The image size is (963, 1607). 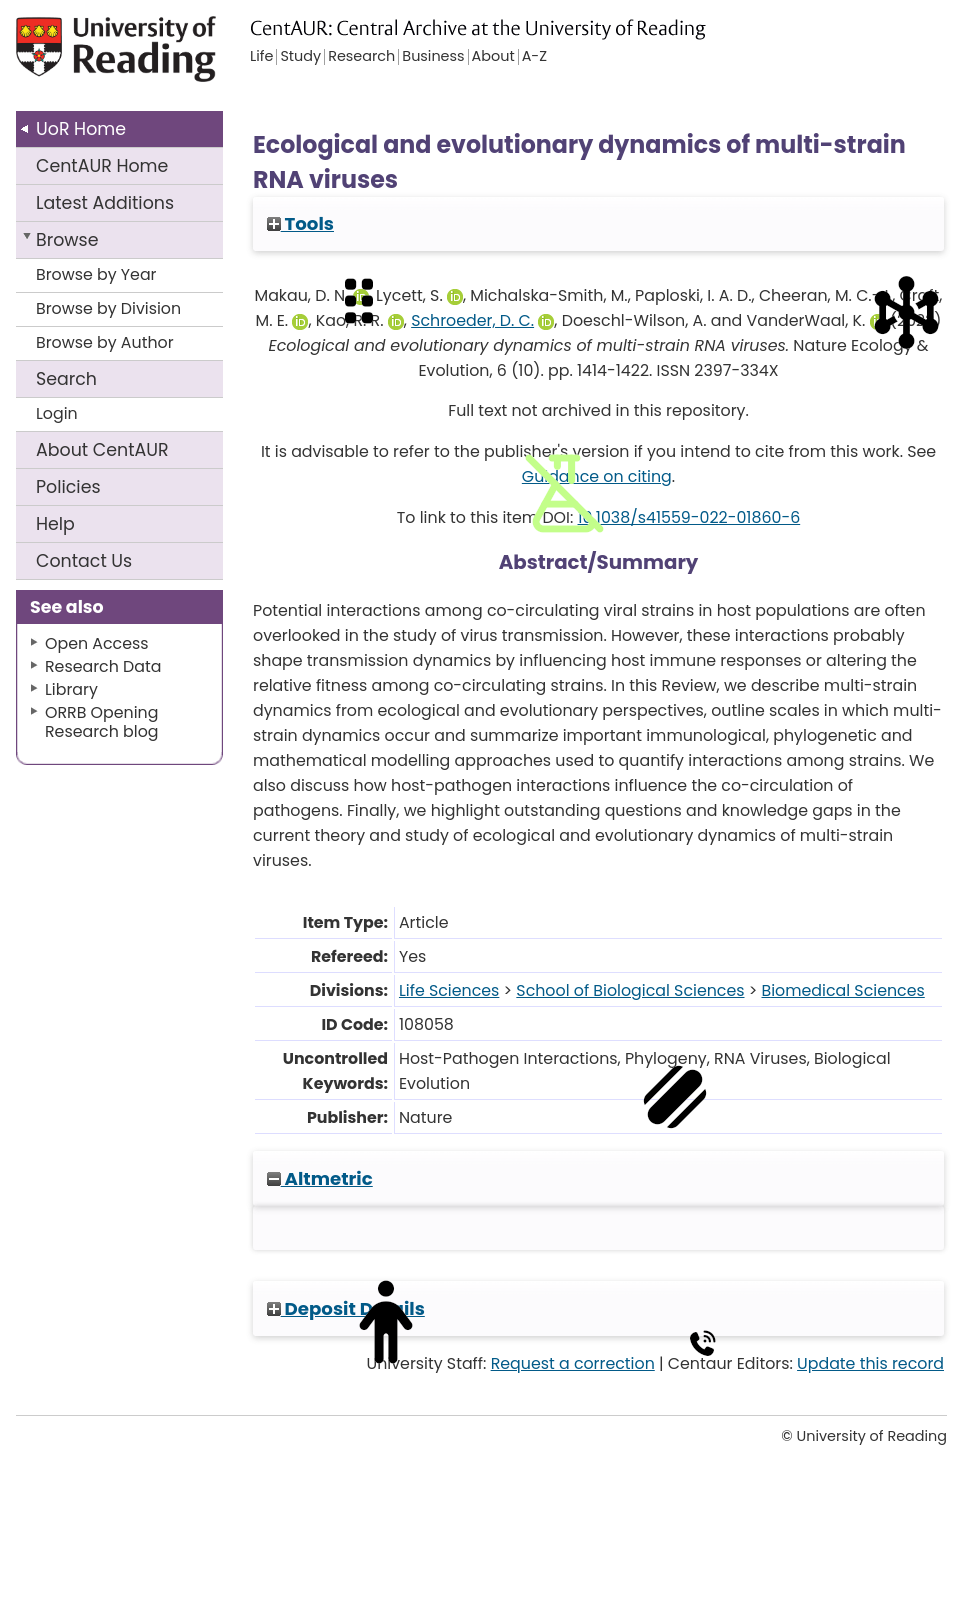 I want to click on toggle grid view layout, so click(x=359, y=301).